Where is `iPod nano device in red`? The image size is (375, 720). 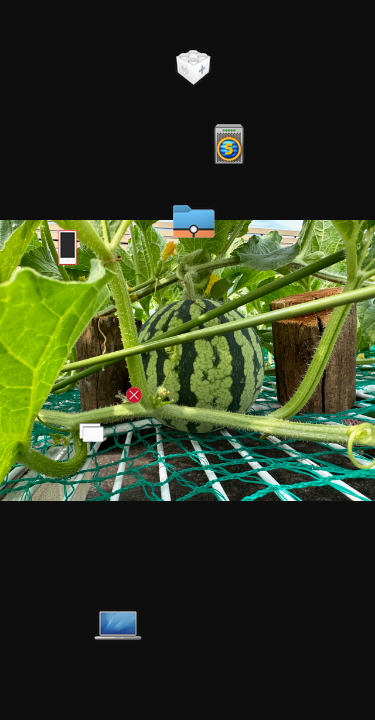
iPod nano device in red is located at coordinates (67, 247).